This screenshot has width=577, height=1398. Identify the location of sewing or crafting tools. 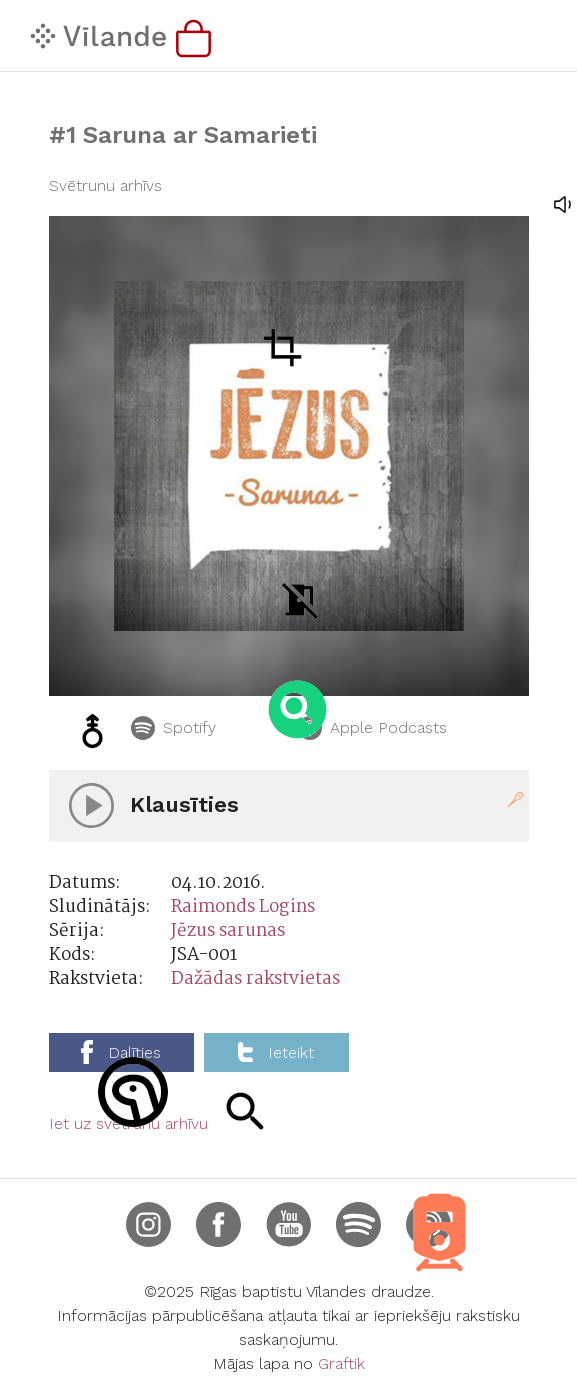
(515, 799).